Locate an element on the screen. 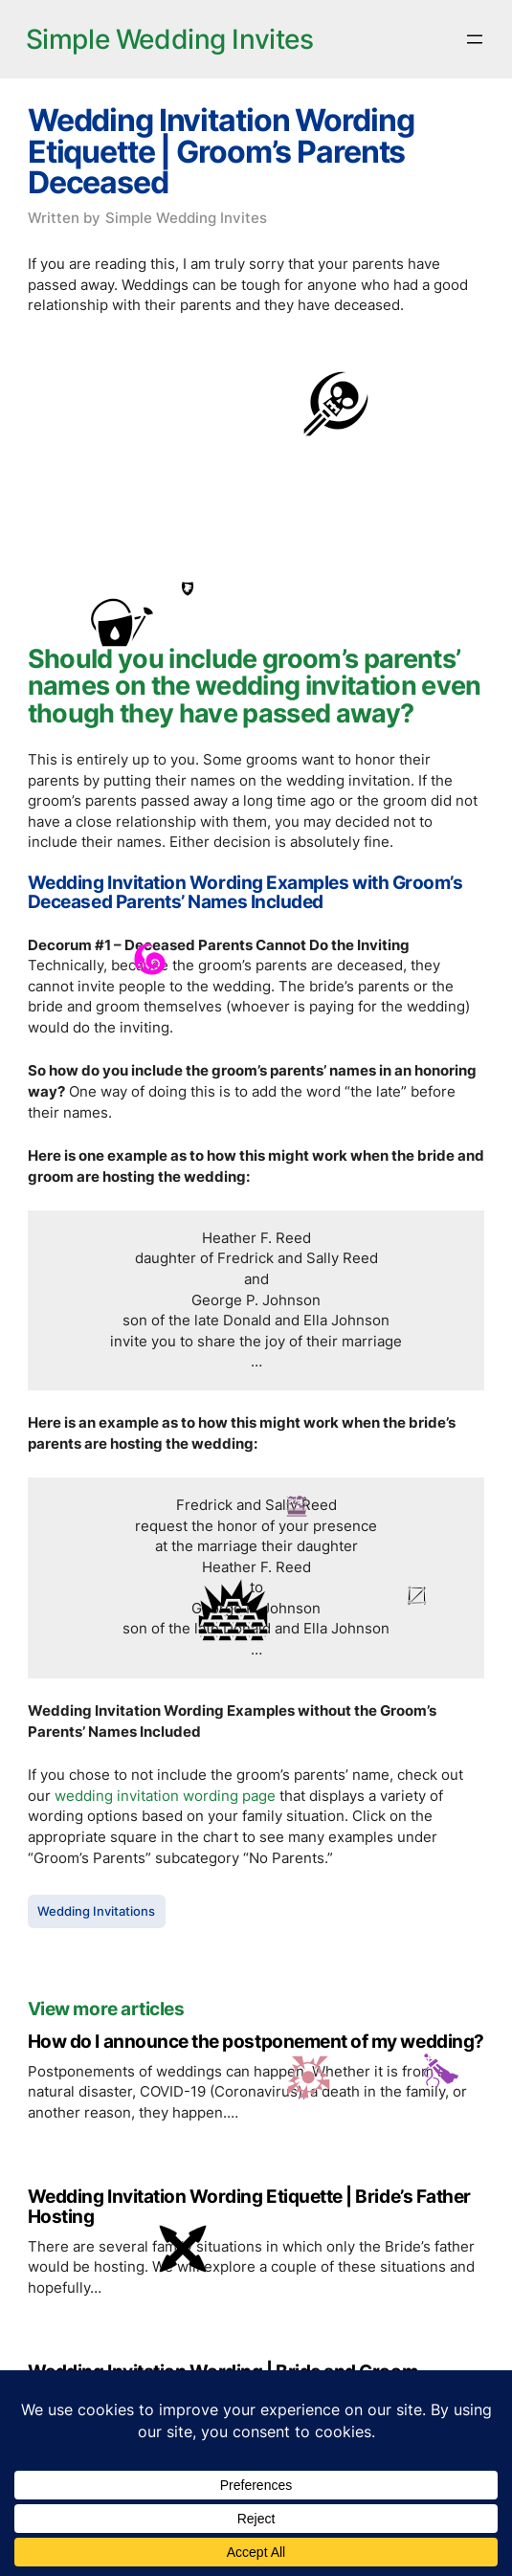 The height and width of the screenshot is (2576, 512). indicates a critical hit or power attack in gameplay is located at coordinates (308, 2076).